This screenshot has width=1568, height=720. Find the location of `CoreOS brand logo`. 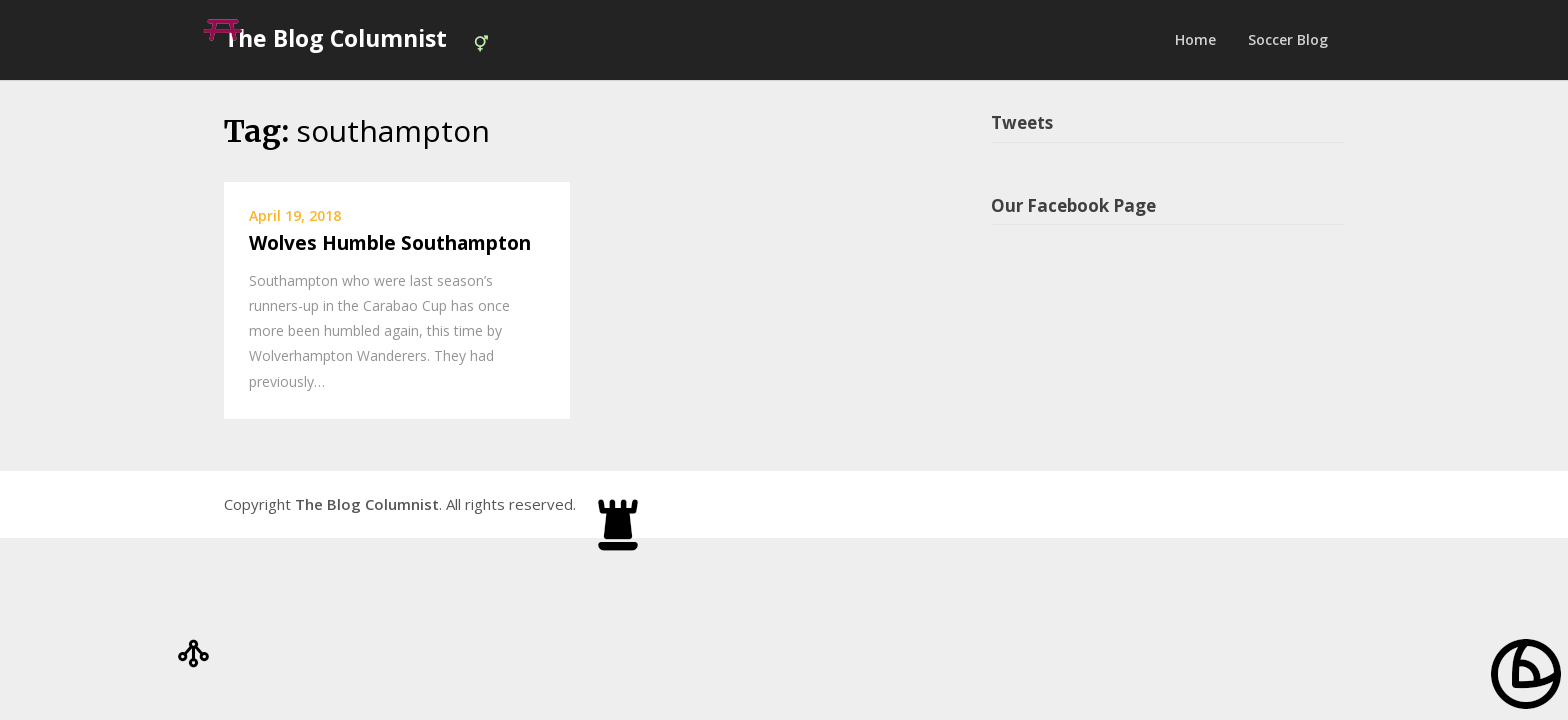

CoreOS brand logo is located at coordinates (1526, 674).